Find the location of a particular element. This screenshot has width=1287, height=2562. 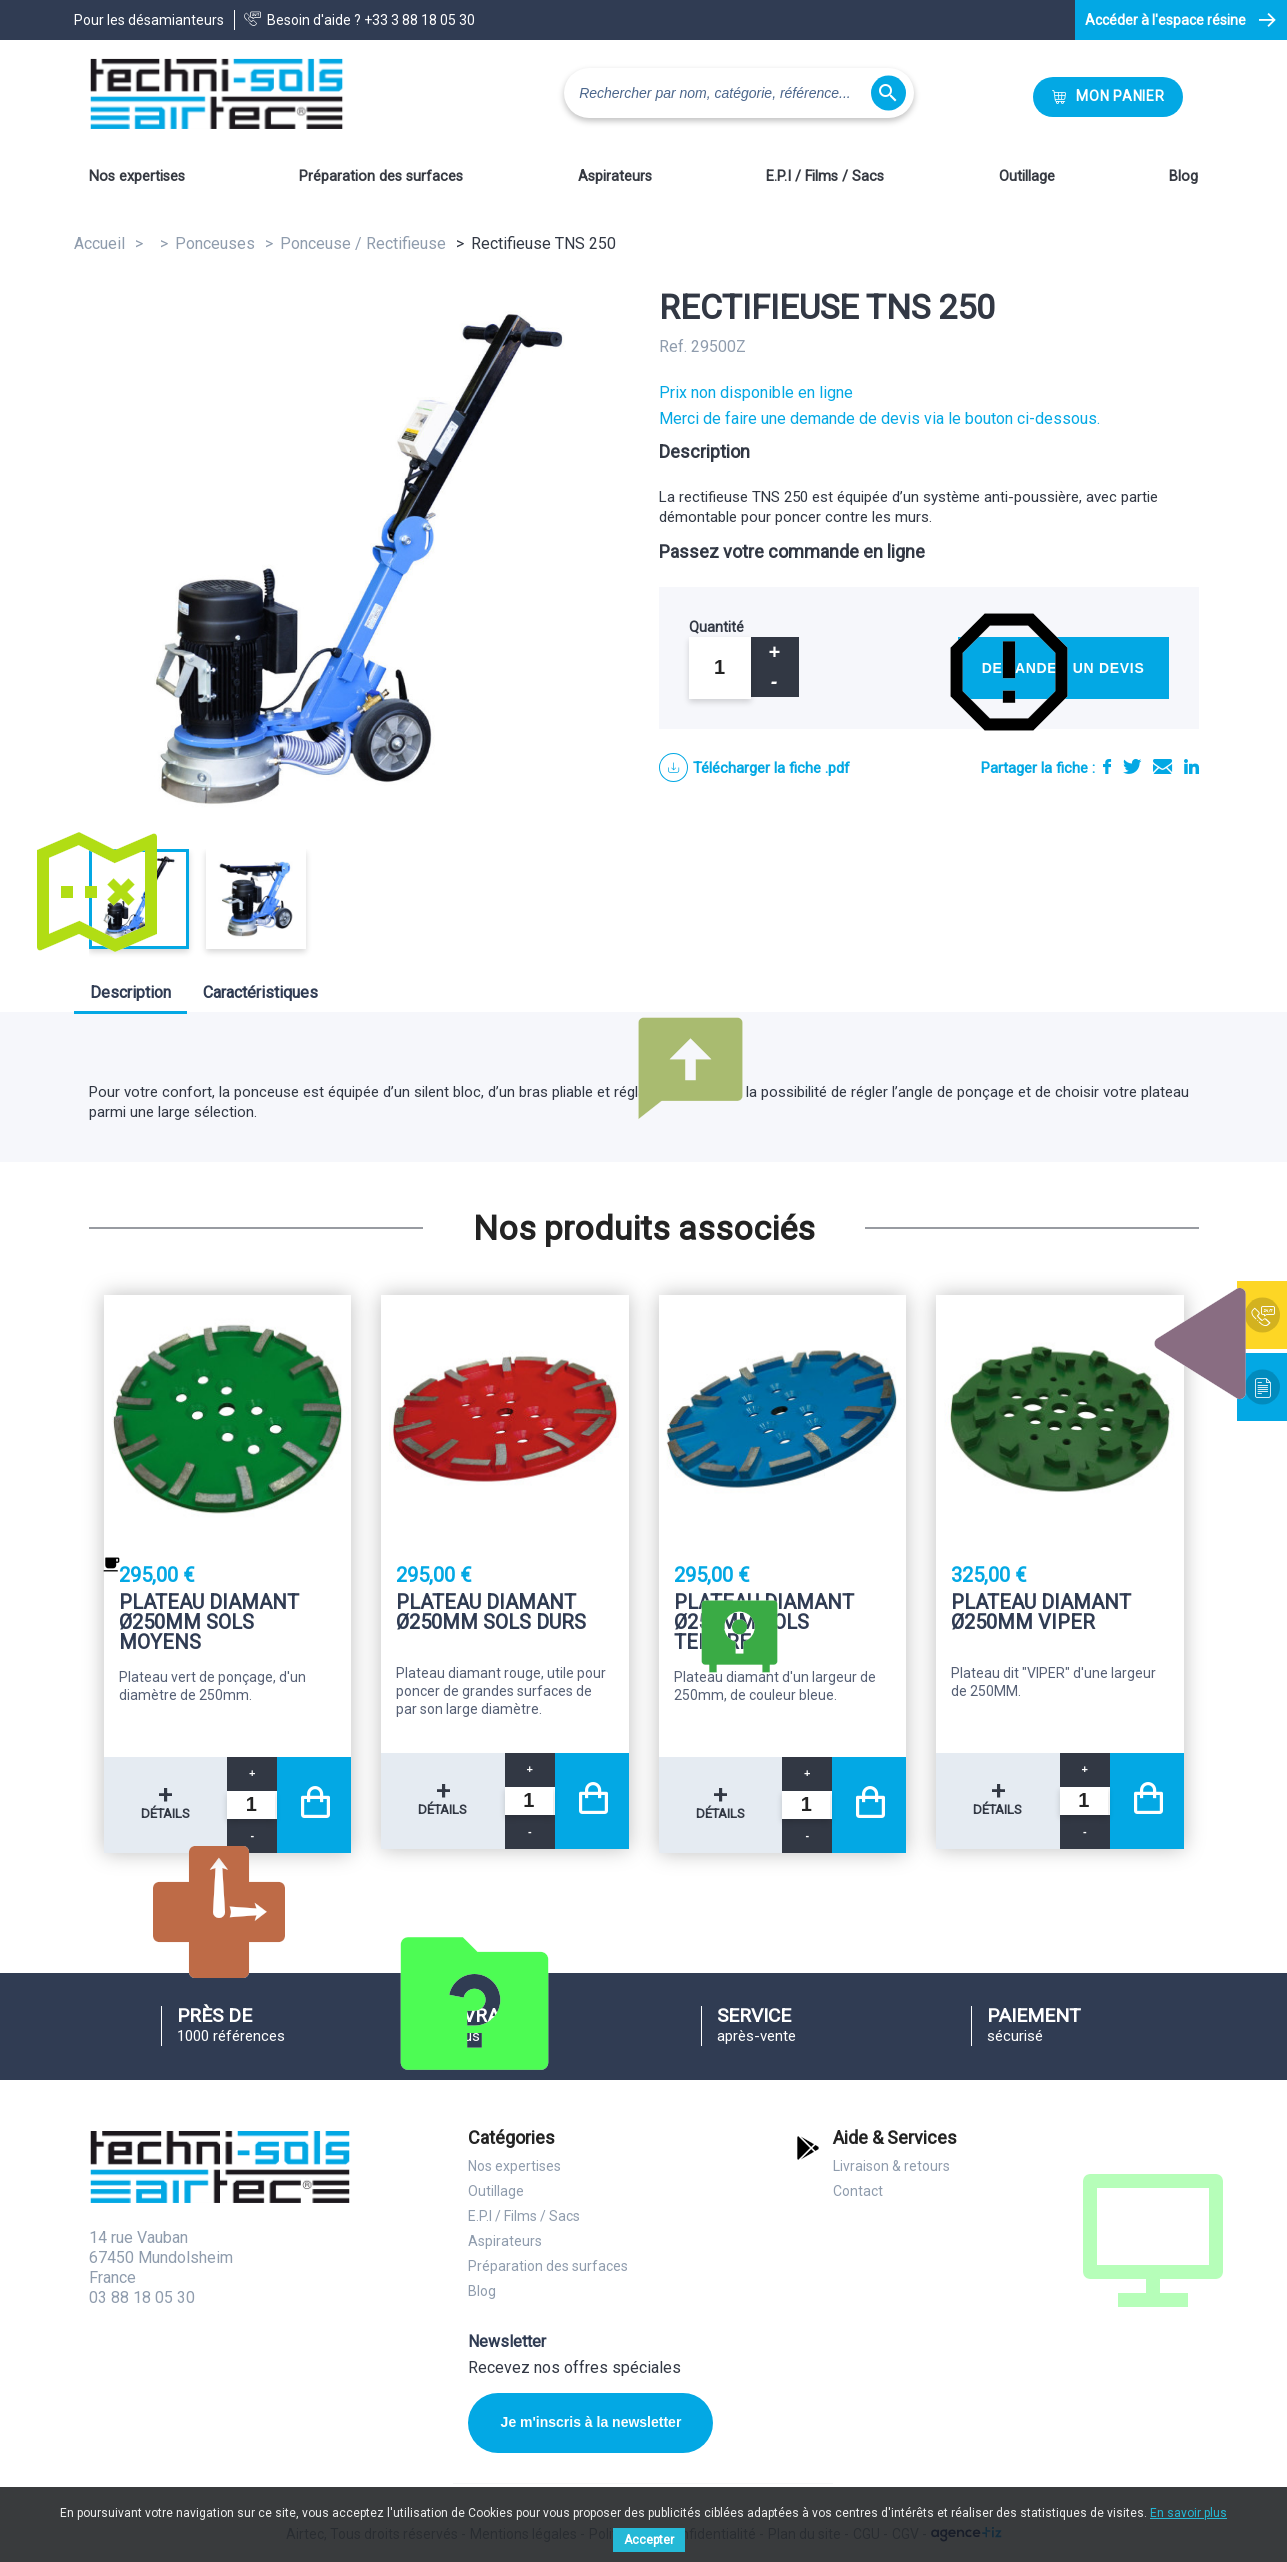

open RescueTime app is located at coordinates (219, 1912).